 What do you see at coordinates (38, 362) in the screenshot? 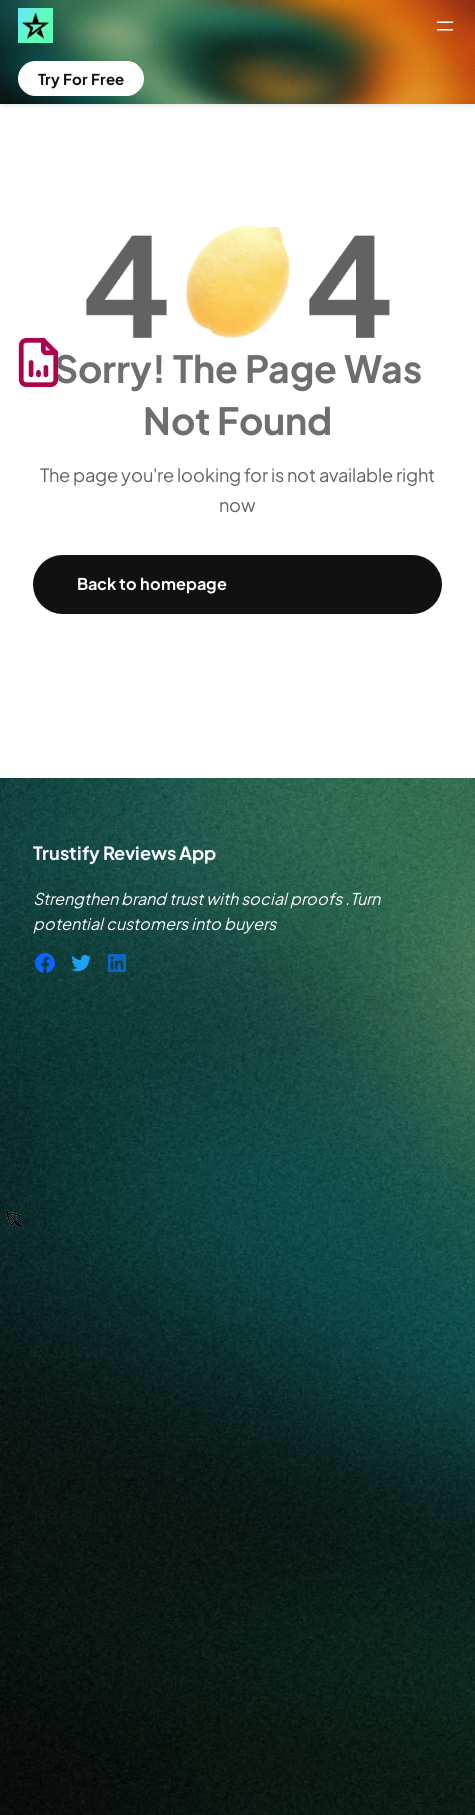
I see `view document analytics or statistics` at bounding box center [38, 362].